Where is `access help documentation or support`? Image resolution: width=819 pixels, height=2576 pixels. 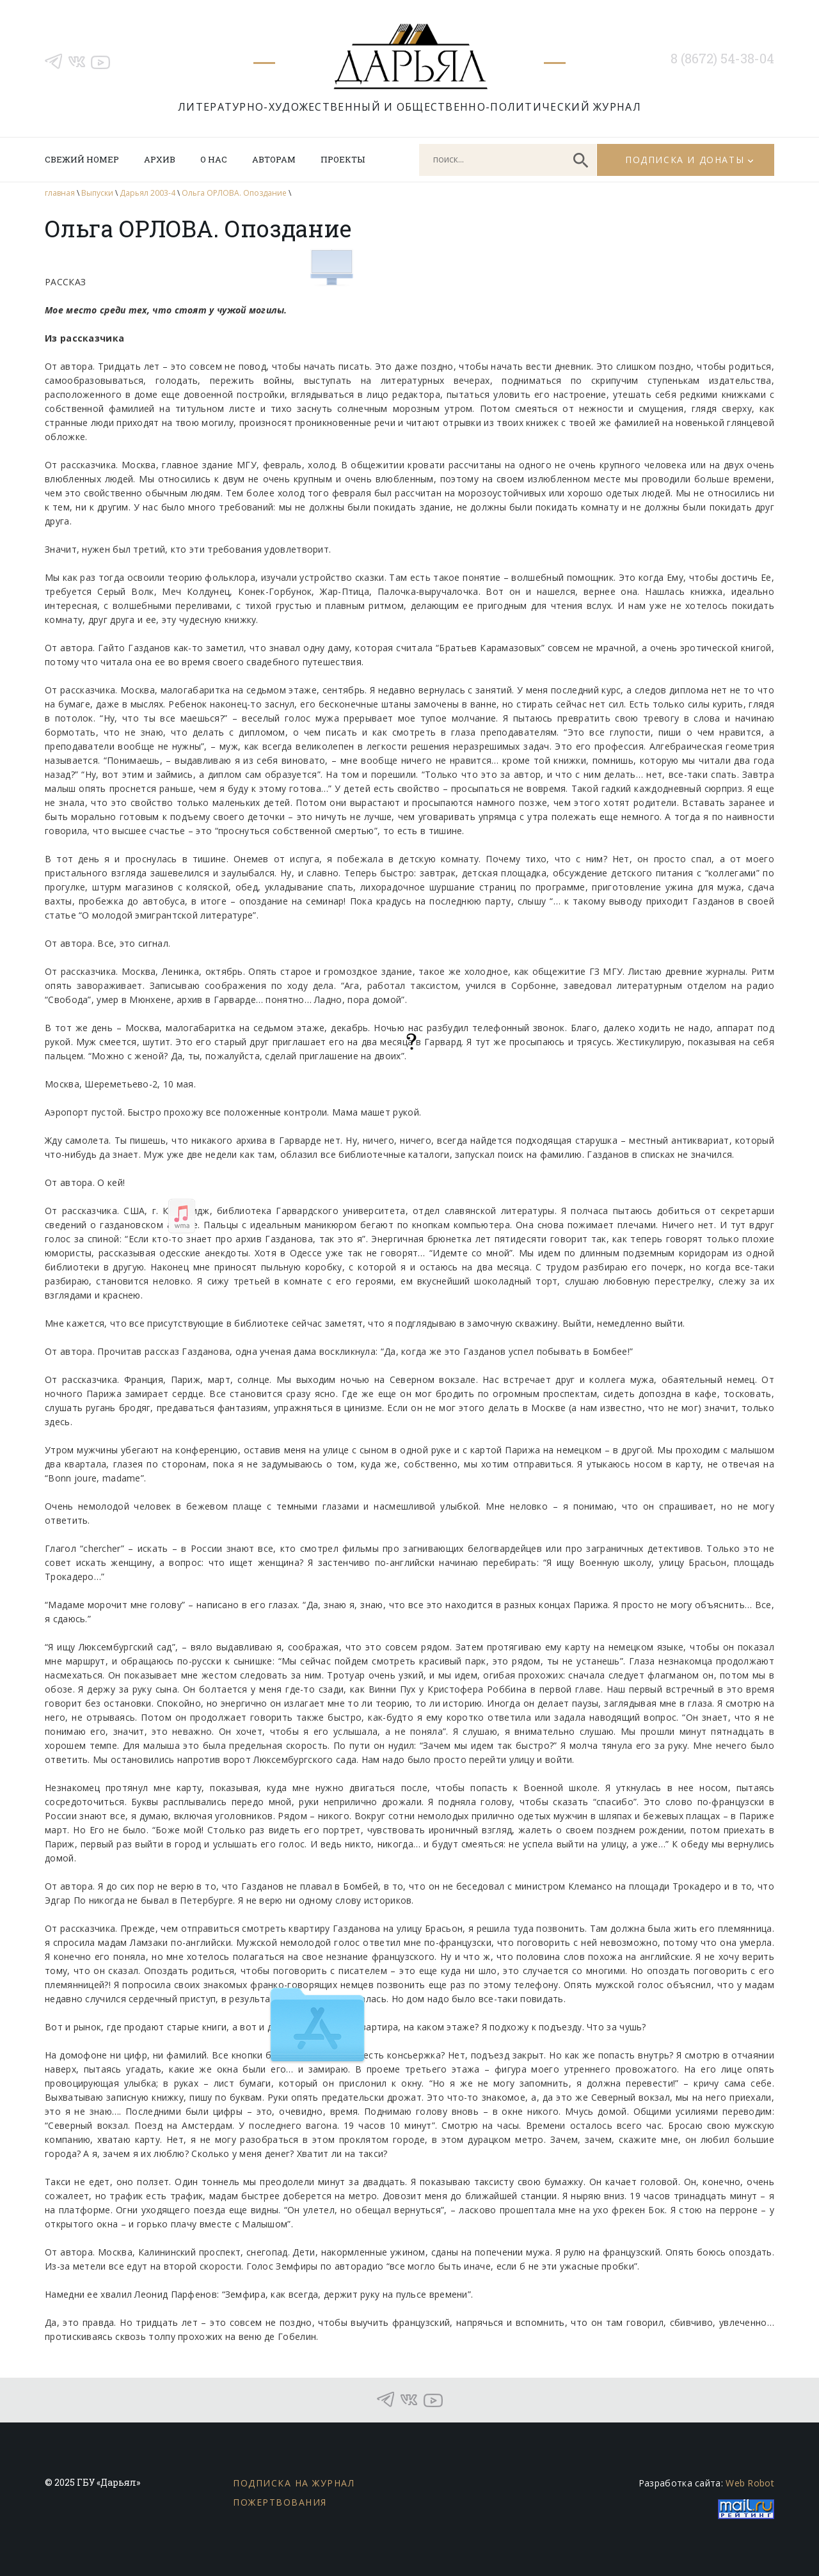
access help documentation or support is located at coordinates (412, 1042).